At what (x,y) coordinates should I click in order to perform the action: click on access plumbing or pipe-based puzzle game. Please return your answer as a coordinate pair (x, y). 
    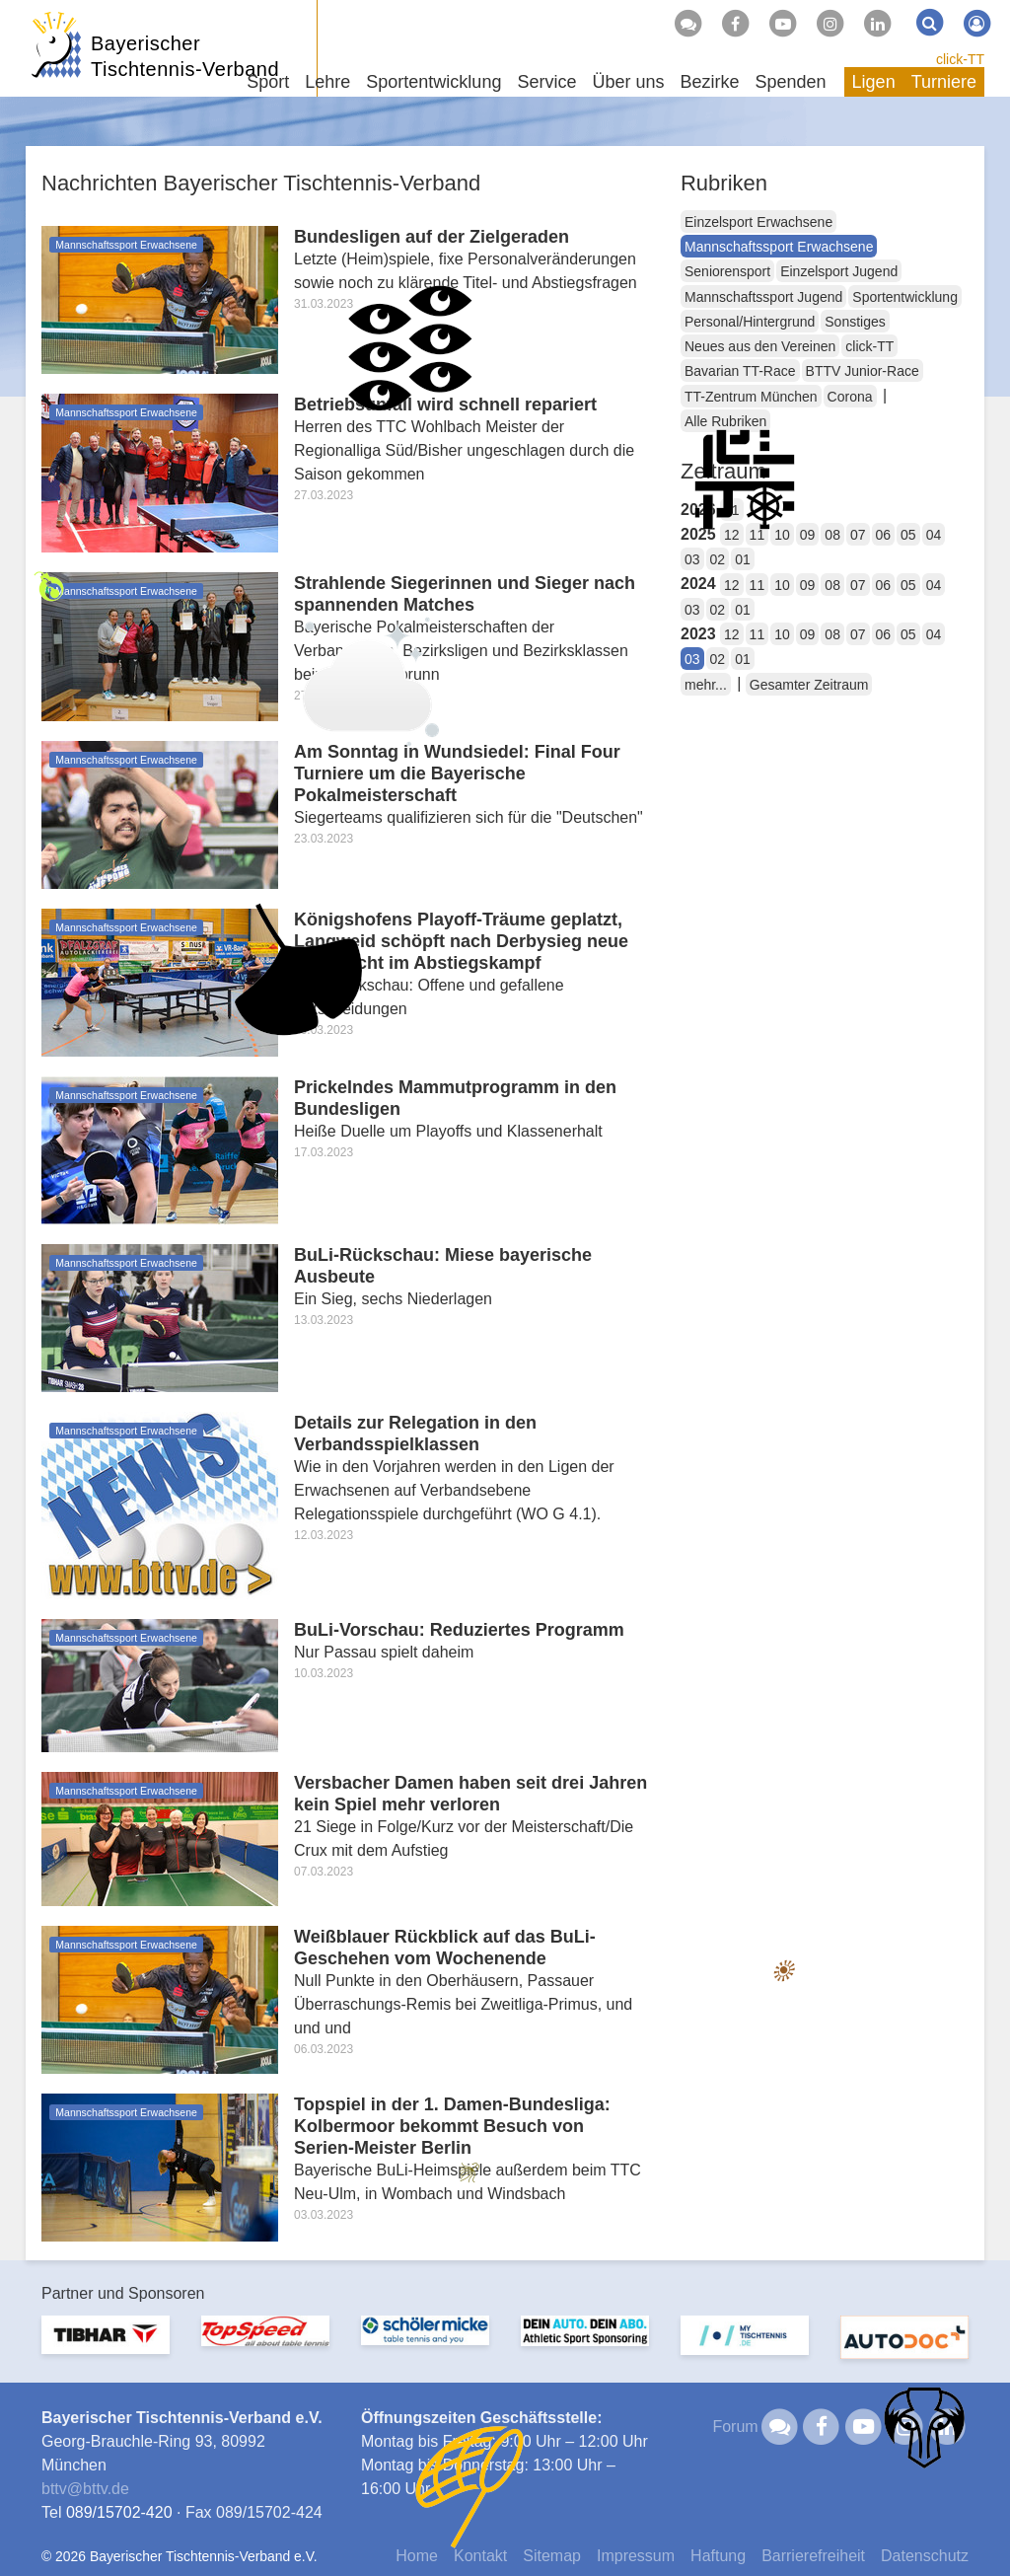
    Looking at the image, I should click on (745, 479).